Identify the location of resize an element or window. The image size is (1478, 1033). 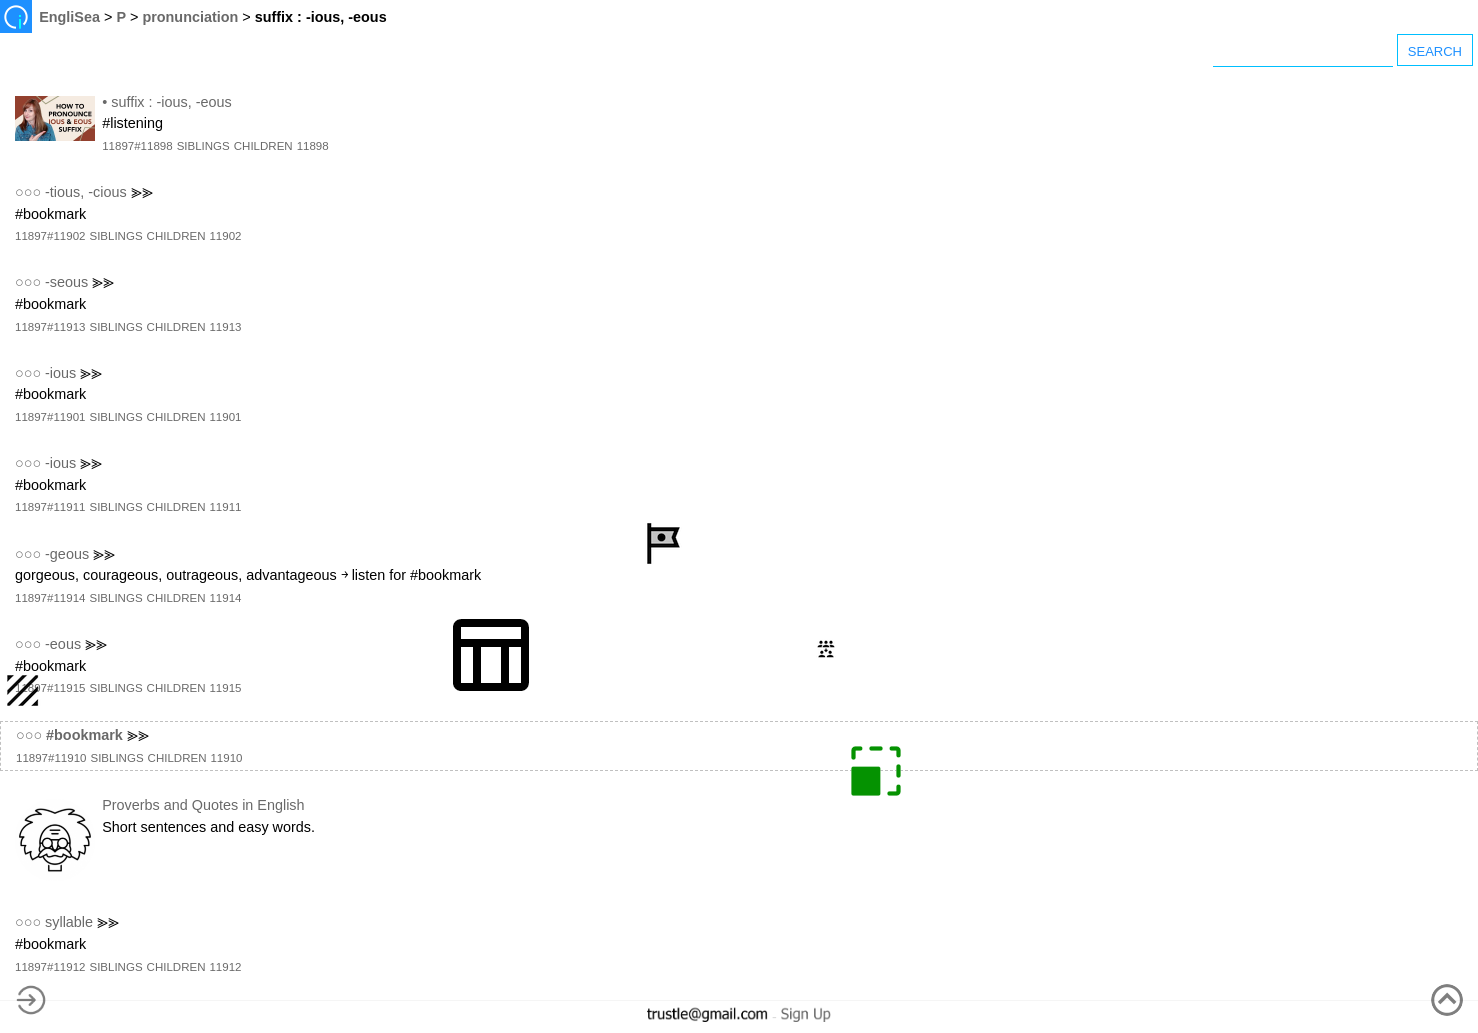
(876, 771).